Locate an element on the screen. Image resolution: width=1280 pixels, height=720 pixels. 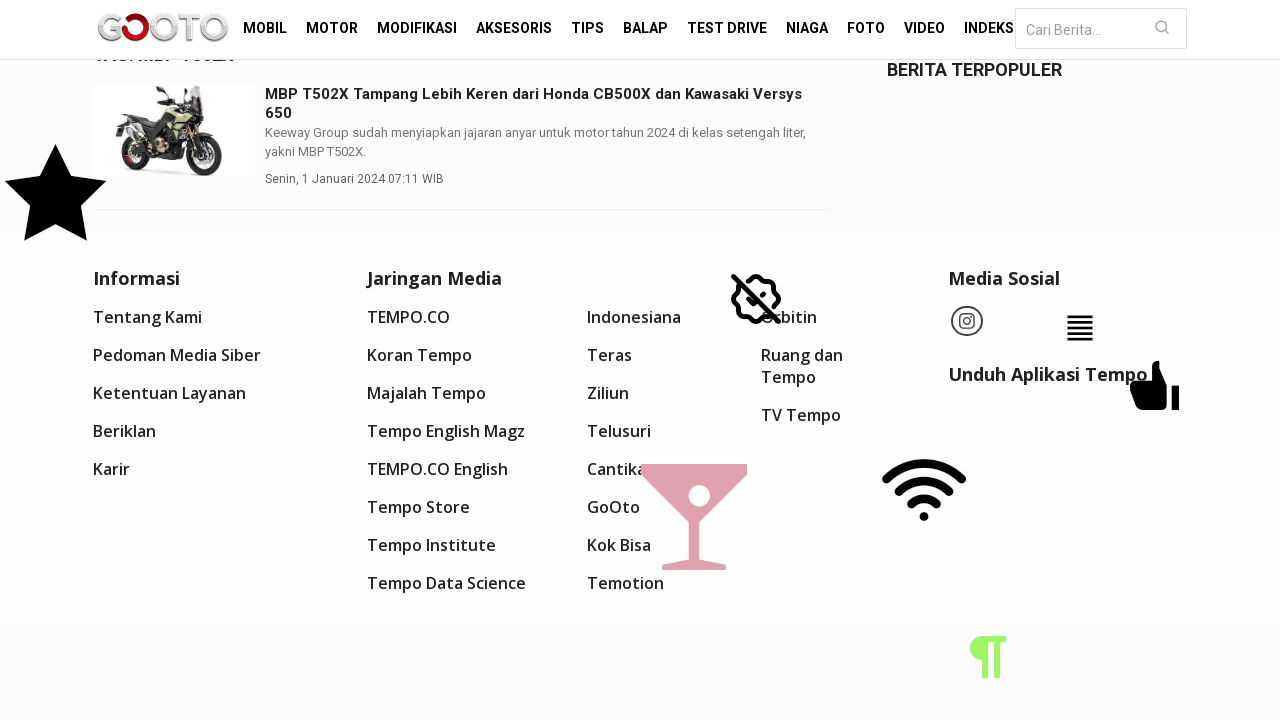
toggle paragraph formatting options is located at coordinates (988, 657).